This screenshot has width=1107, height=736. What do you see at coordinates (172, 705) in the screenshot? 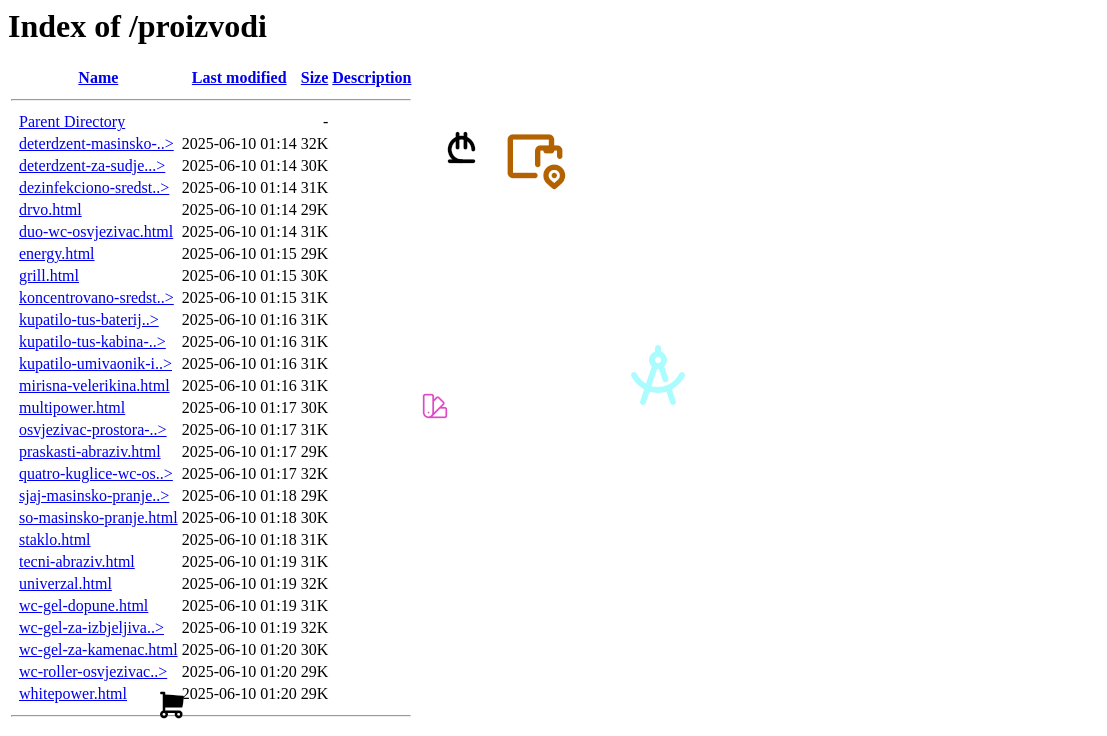
I see `view your shopping cart` at bounding box center [172, 705].